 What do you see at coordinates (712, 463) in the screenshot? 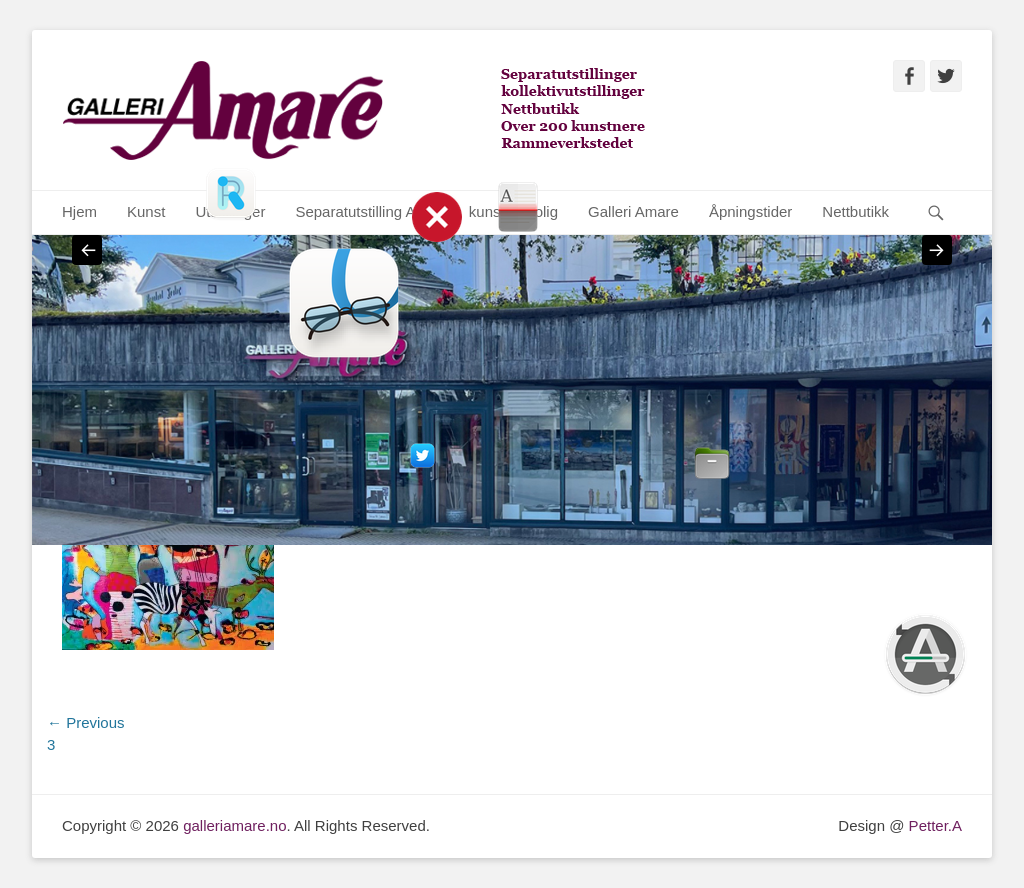
I see `open the file manager` at bounding box center [712, 463].